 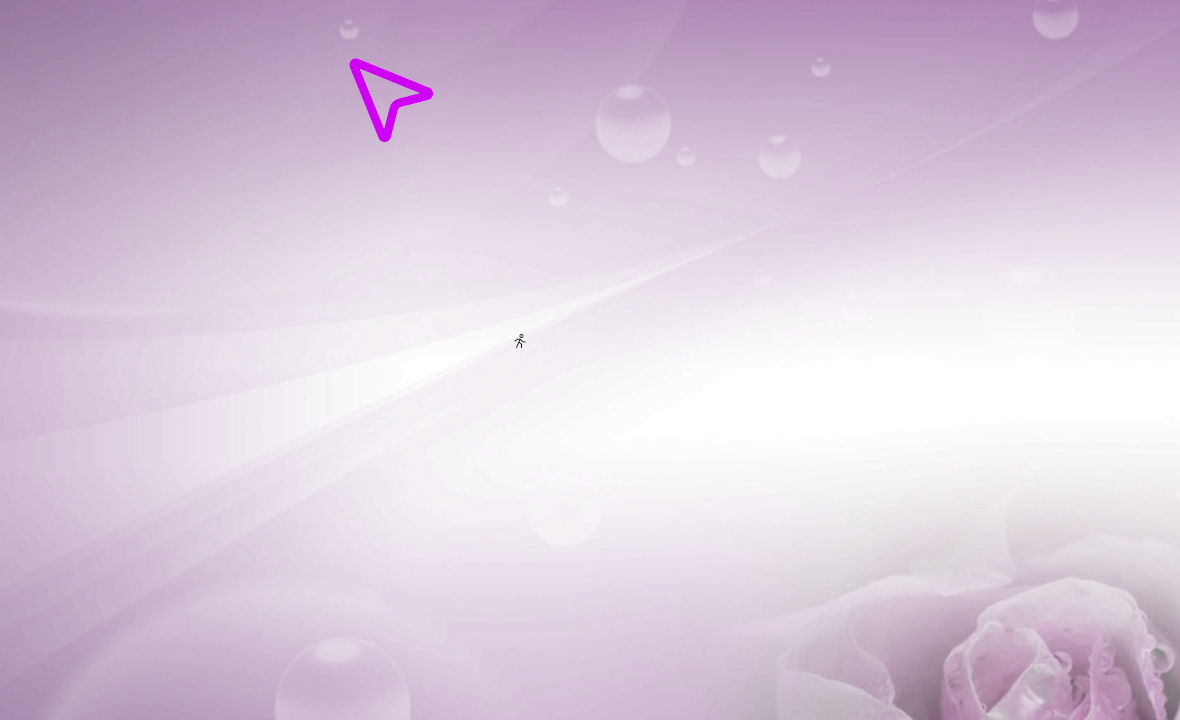 What do you see at coordinates (520, 341) in the screenshot?
I see `indicates walking directions or pedestrian mode` at bounding box center [520, 341].